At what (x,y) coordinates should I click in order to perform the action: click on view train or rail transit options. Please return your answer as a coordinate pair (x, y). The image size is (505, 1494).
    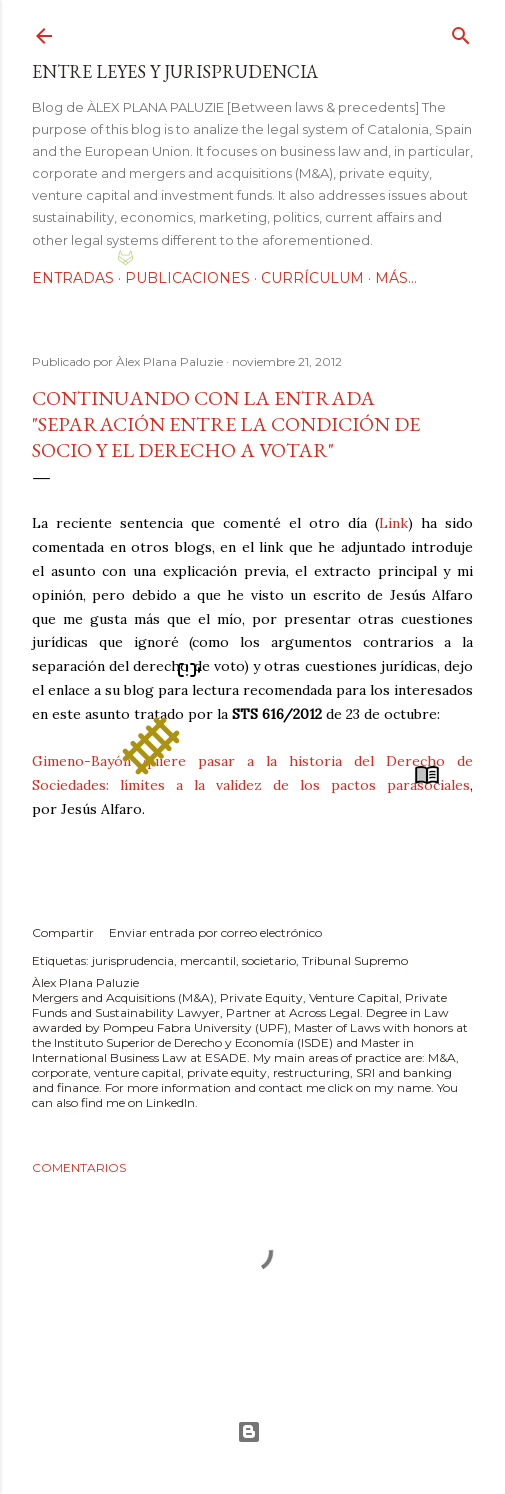
    Looking at the image, I should click on (151, 746).